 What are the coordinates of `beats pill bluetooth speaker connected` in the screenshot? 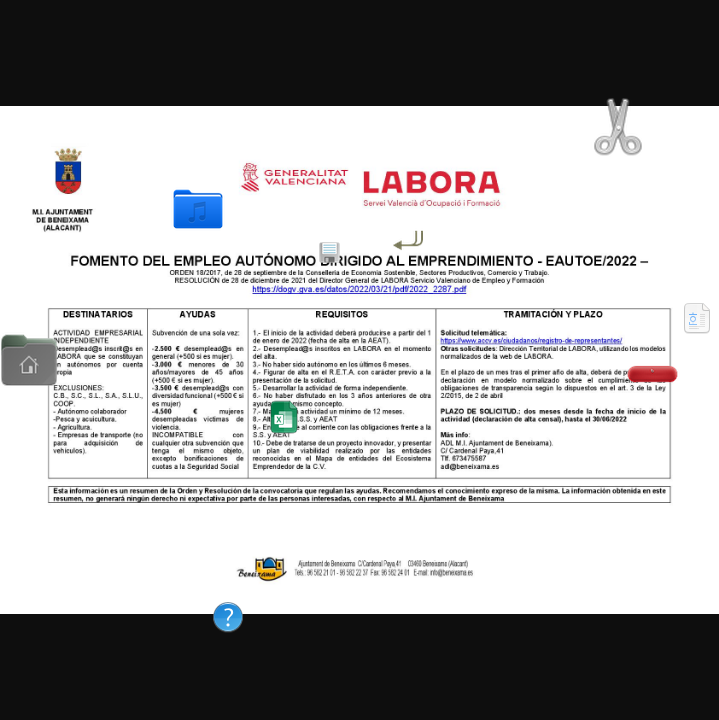 It's located at (652, 374).